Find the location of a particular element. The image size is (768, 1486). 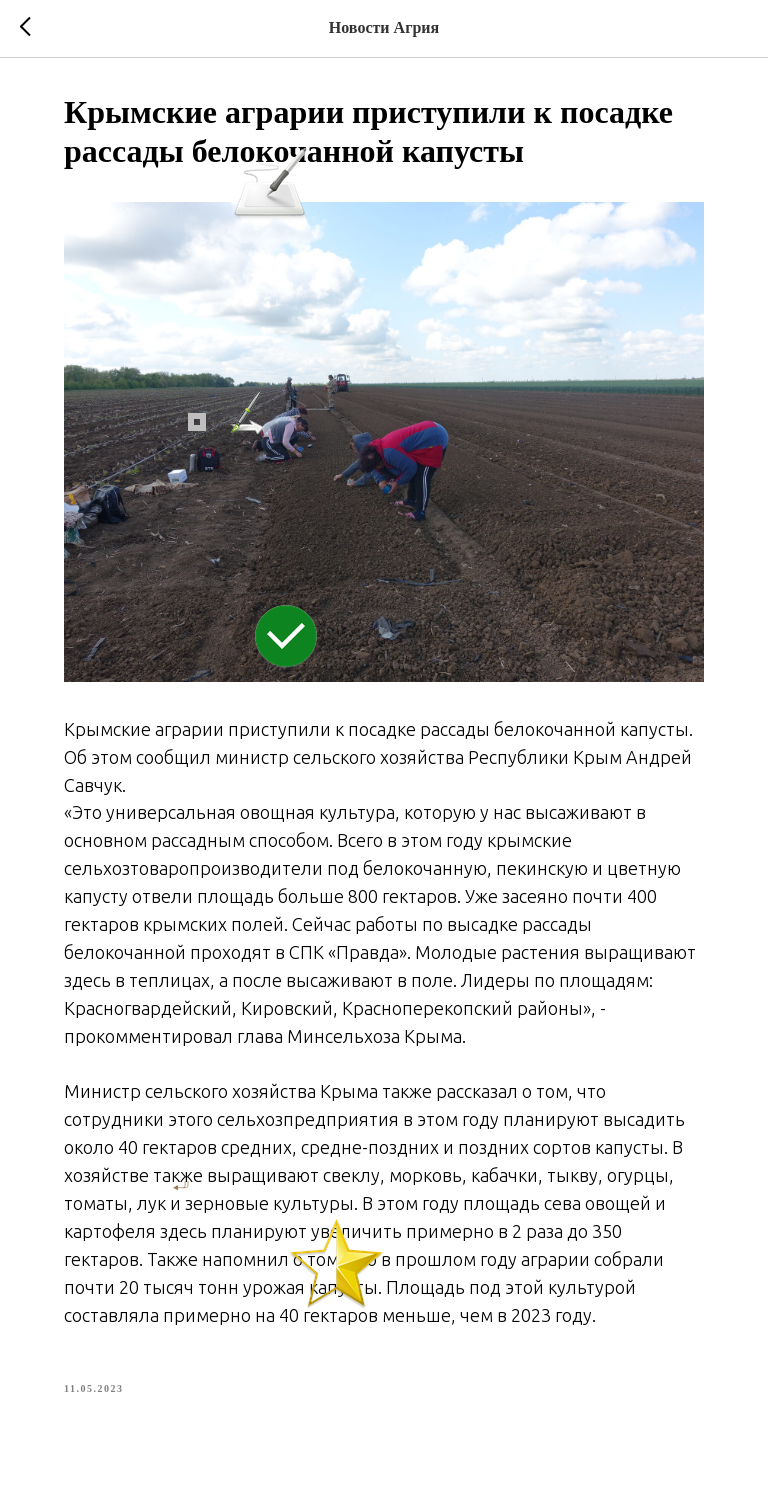

connect a drawing tablet or stylus input device is located at coordinates (271, 184).